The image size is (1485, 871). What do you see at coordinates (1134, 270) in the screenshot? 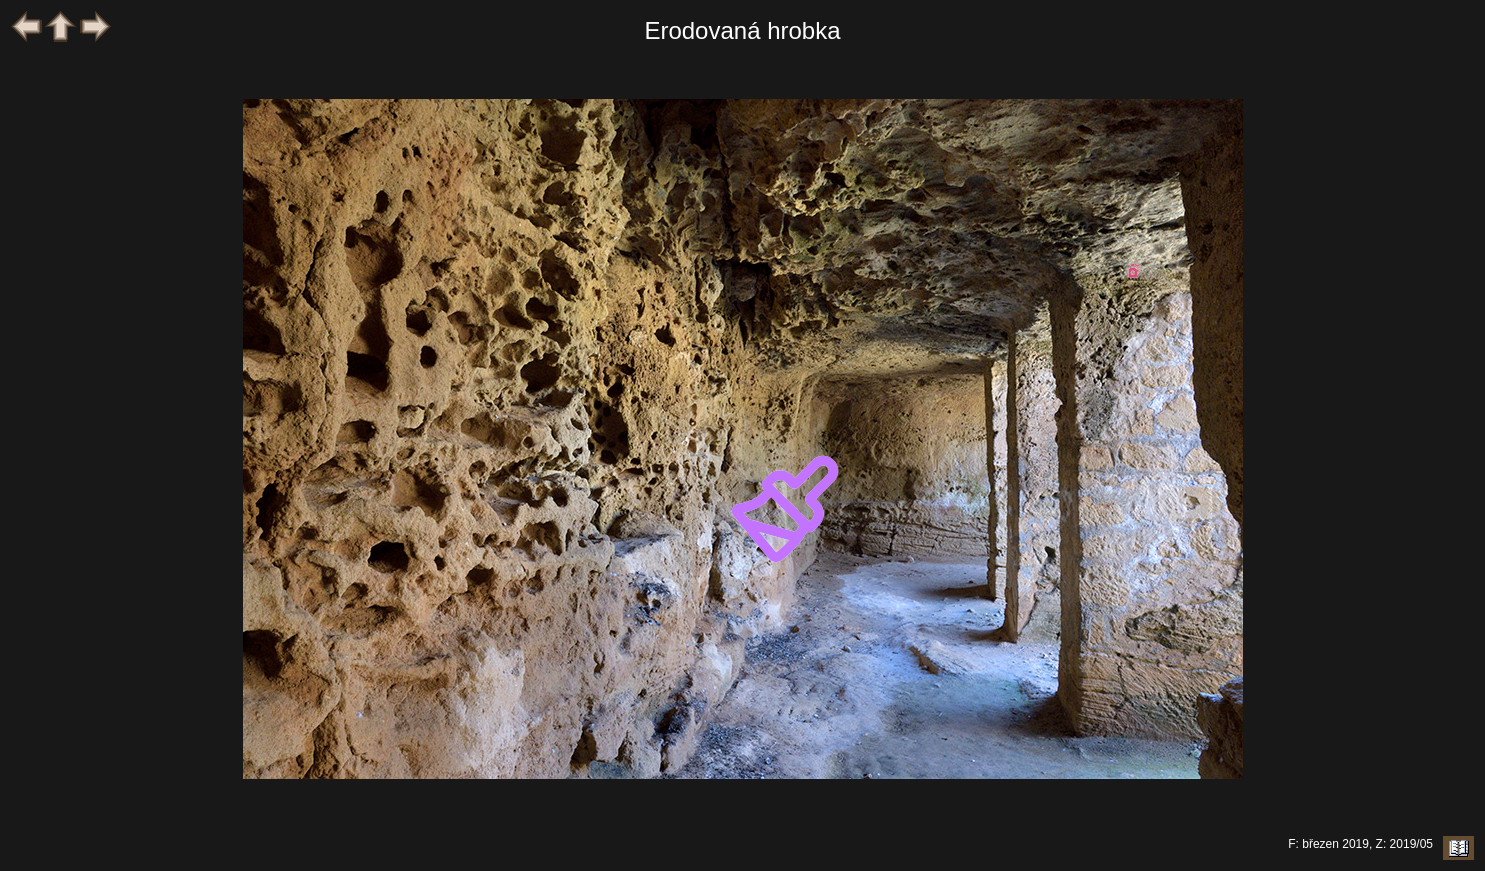
I see `access spray or paint tools` at bounding box center [1134, 270].